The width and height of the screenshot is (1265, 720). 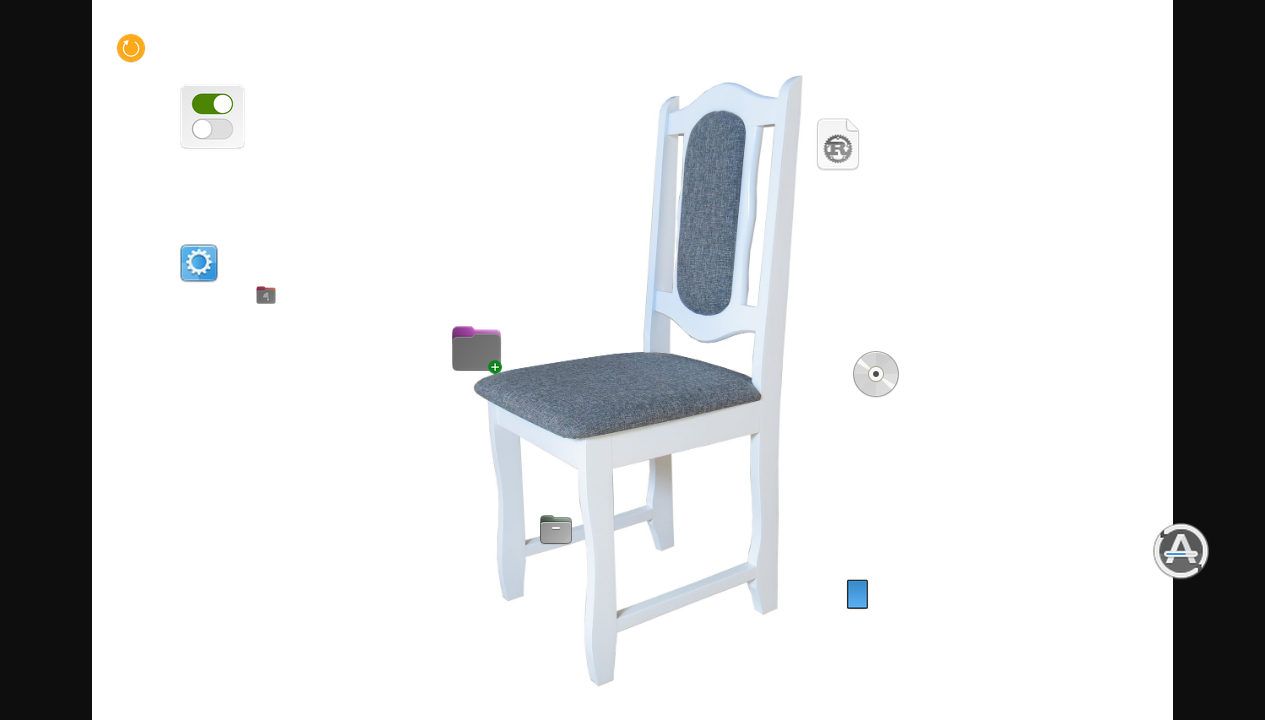 I want to click on iPad Air device icon, so click(x=857, y=594).